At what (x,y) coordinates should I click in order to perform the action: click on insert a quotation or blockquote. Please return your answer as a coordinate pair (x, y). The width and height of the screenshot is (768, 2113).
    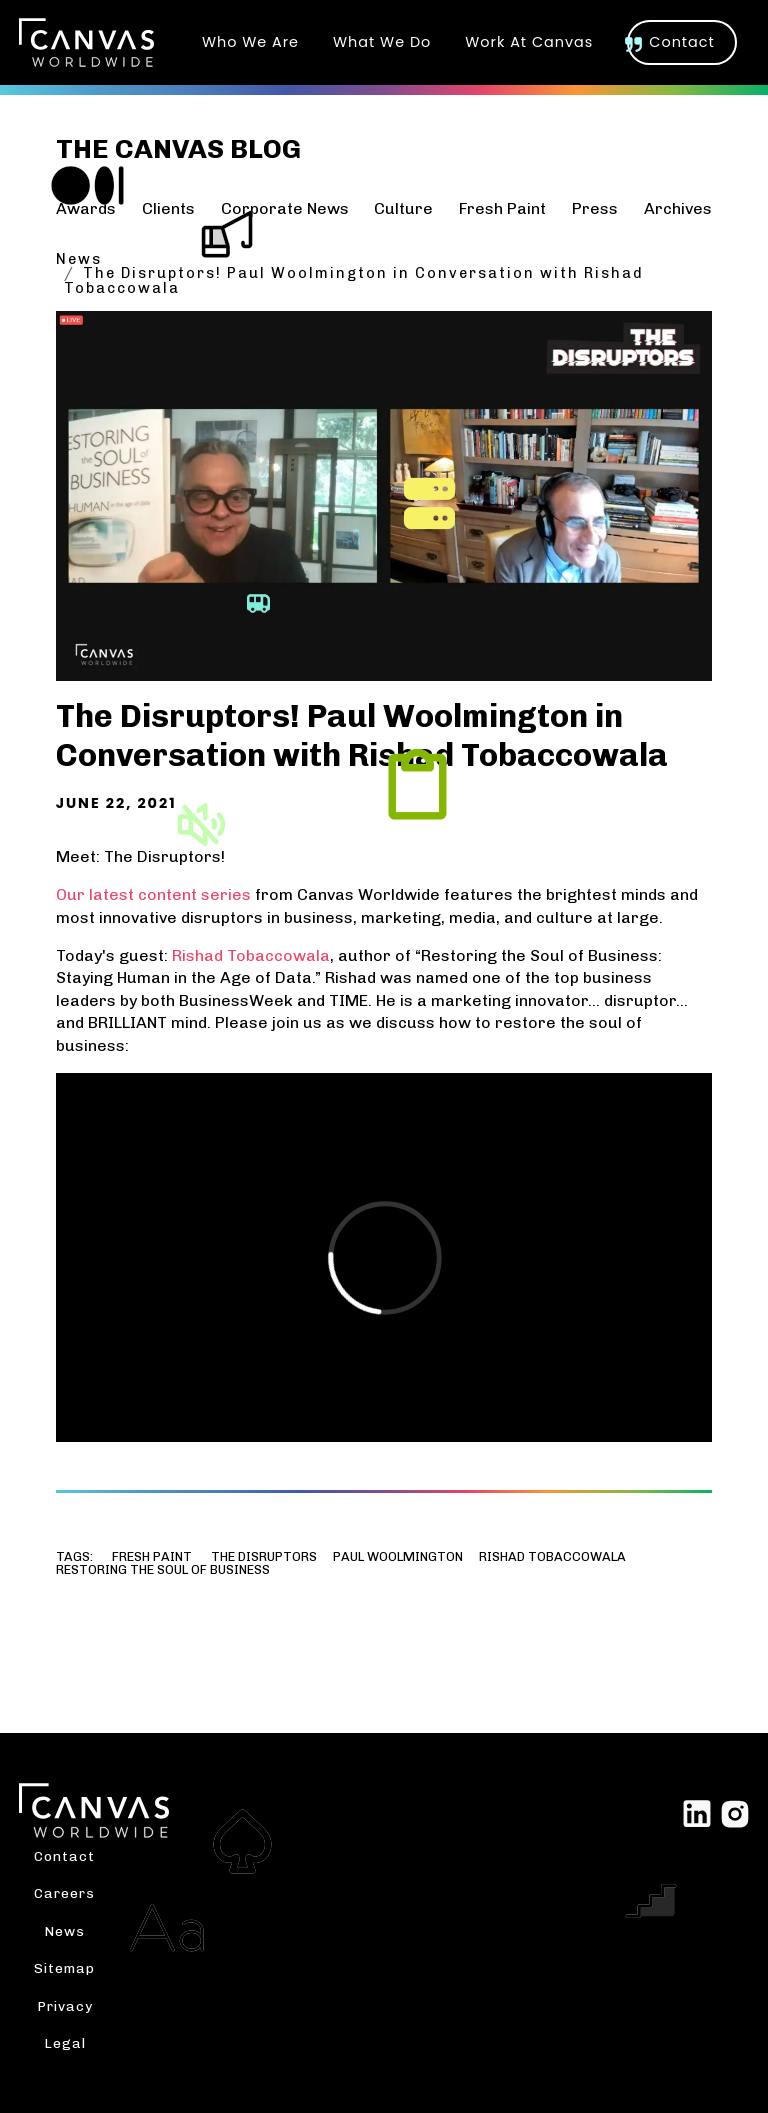
    Looking at the image, I should click on (633, 44).